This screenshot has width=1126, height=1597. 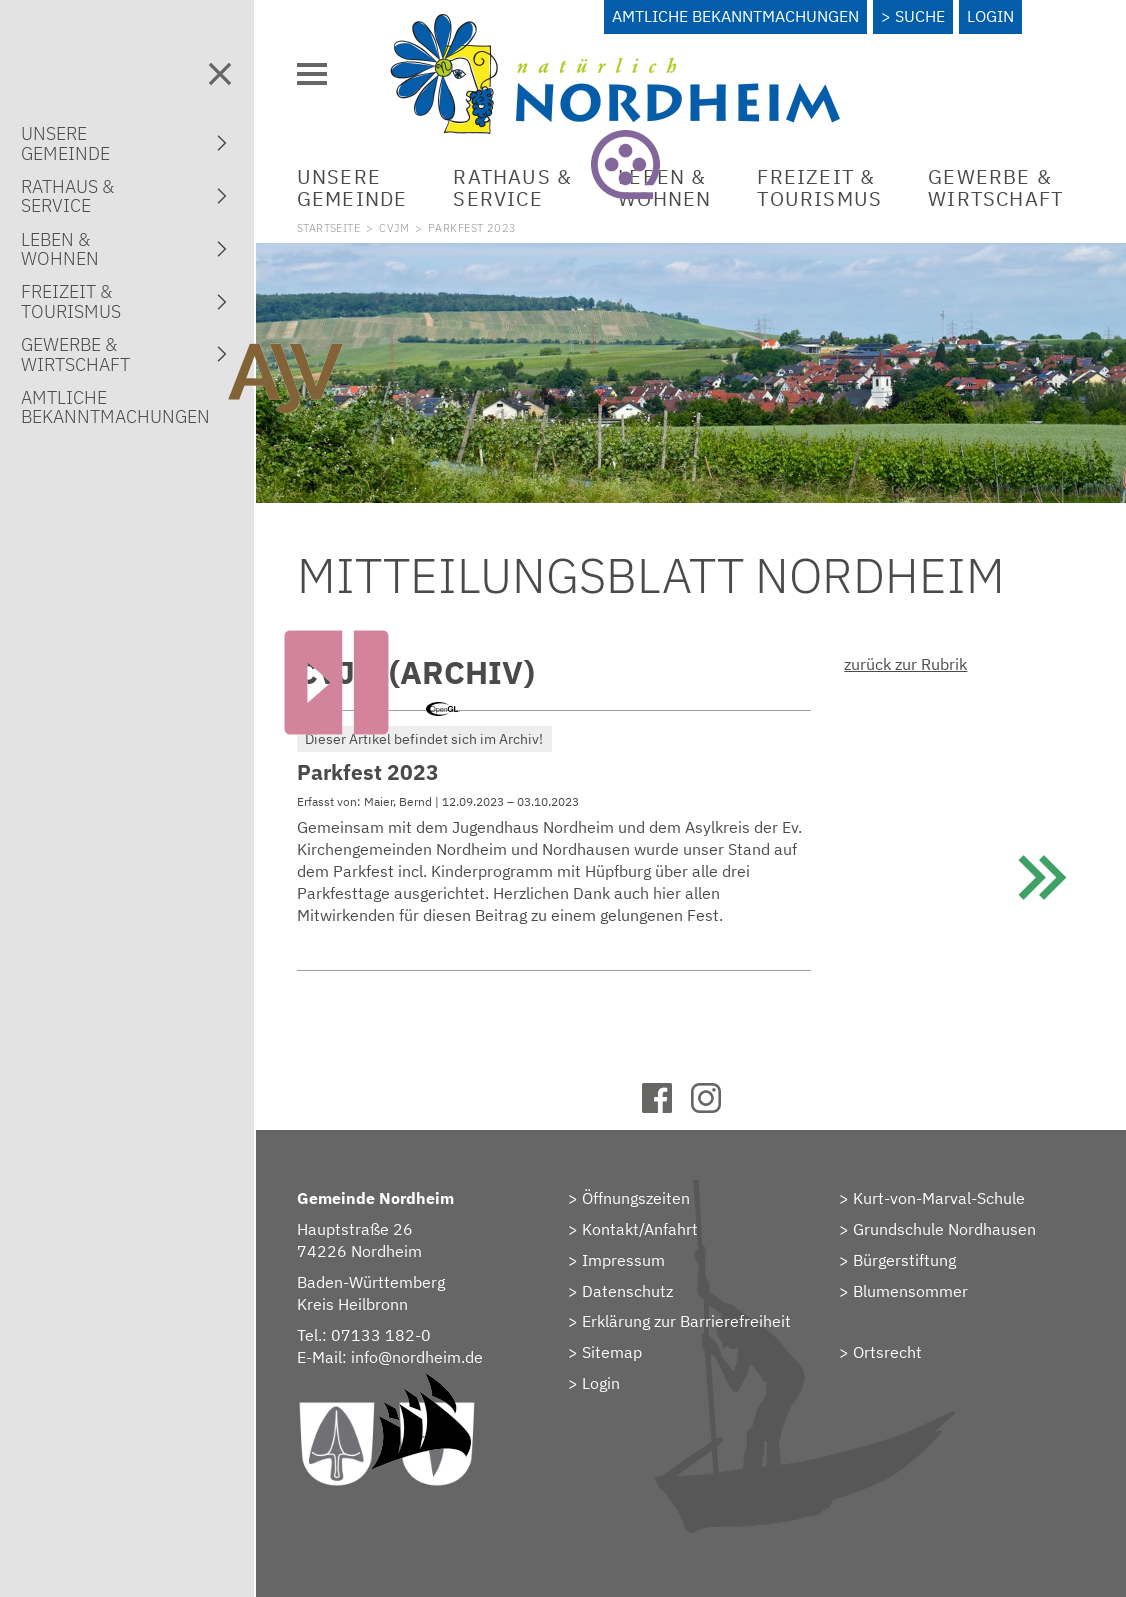 What do you see at coordinates (420, 1421) in the screenshot?
I see `corsair brand or product identifier` at bounding box center [420, 1421].